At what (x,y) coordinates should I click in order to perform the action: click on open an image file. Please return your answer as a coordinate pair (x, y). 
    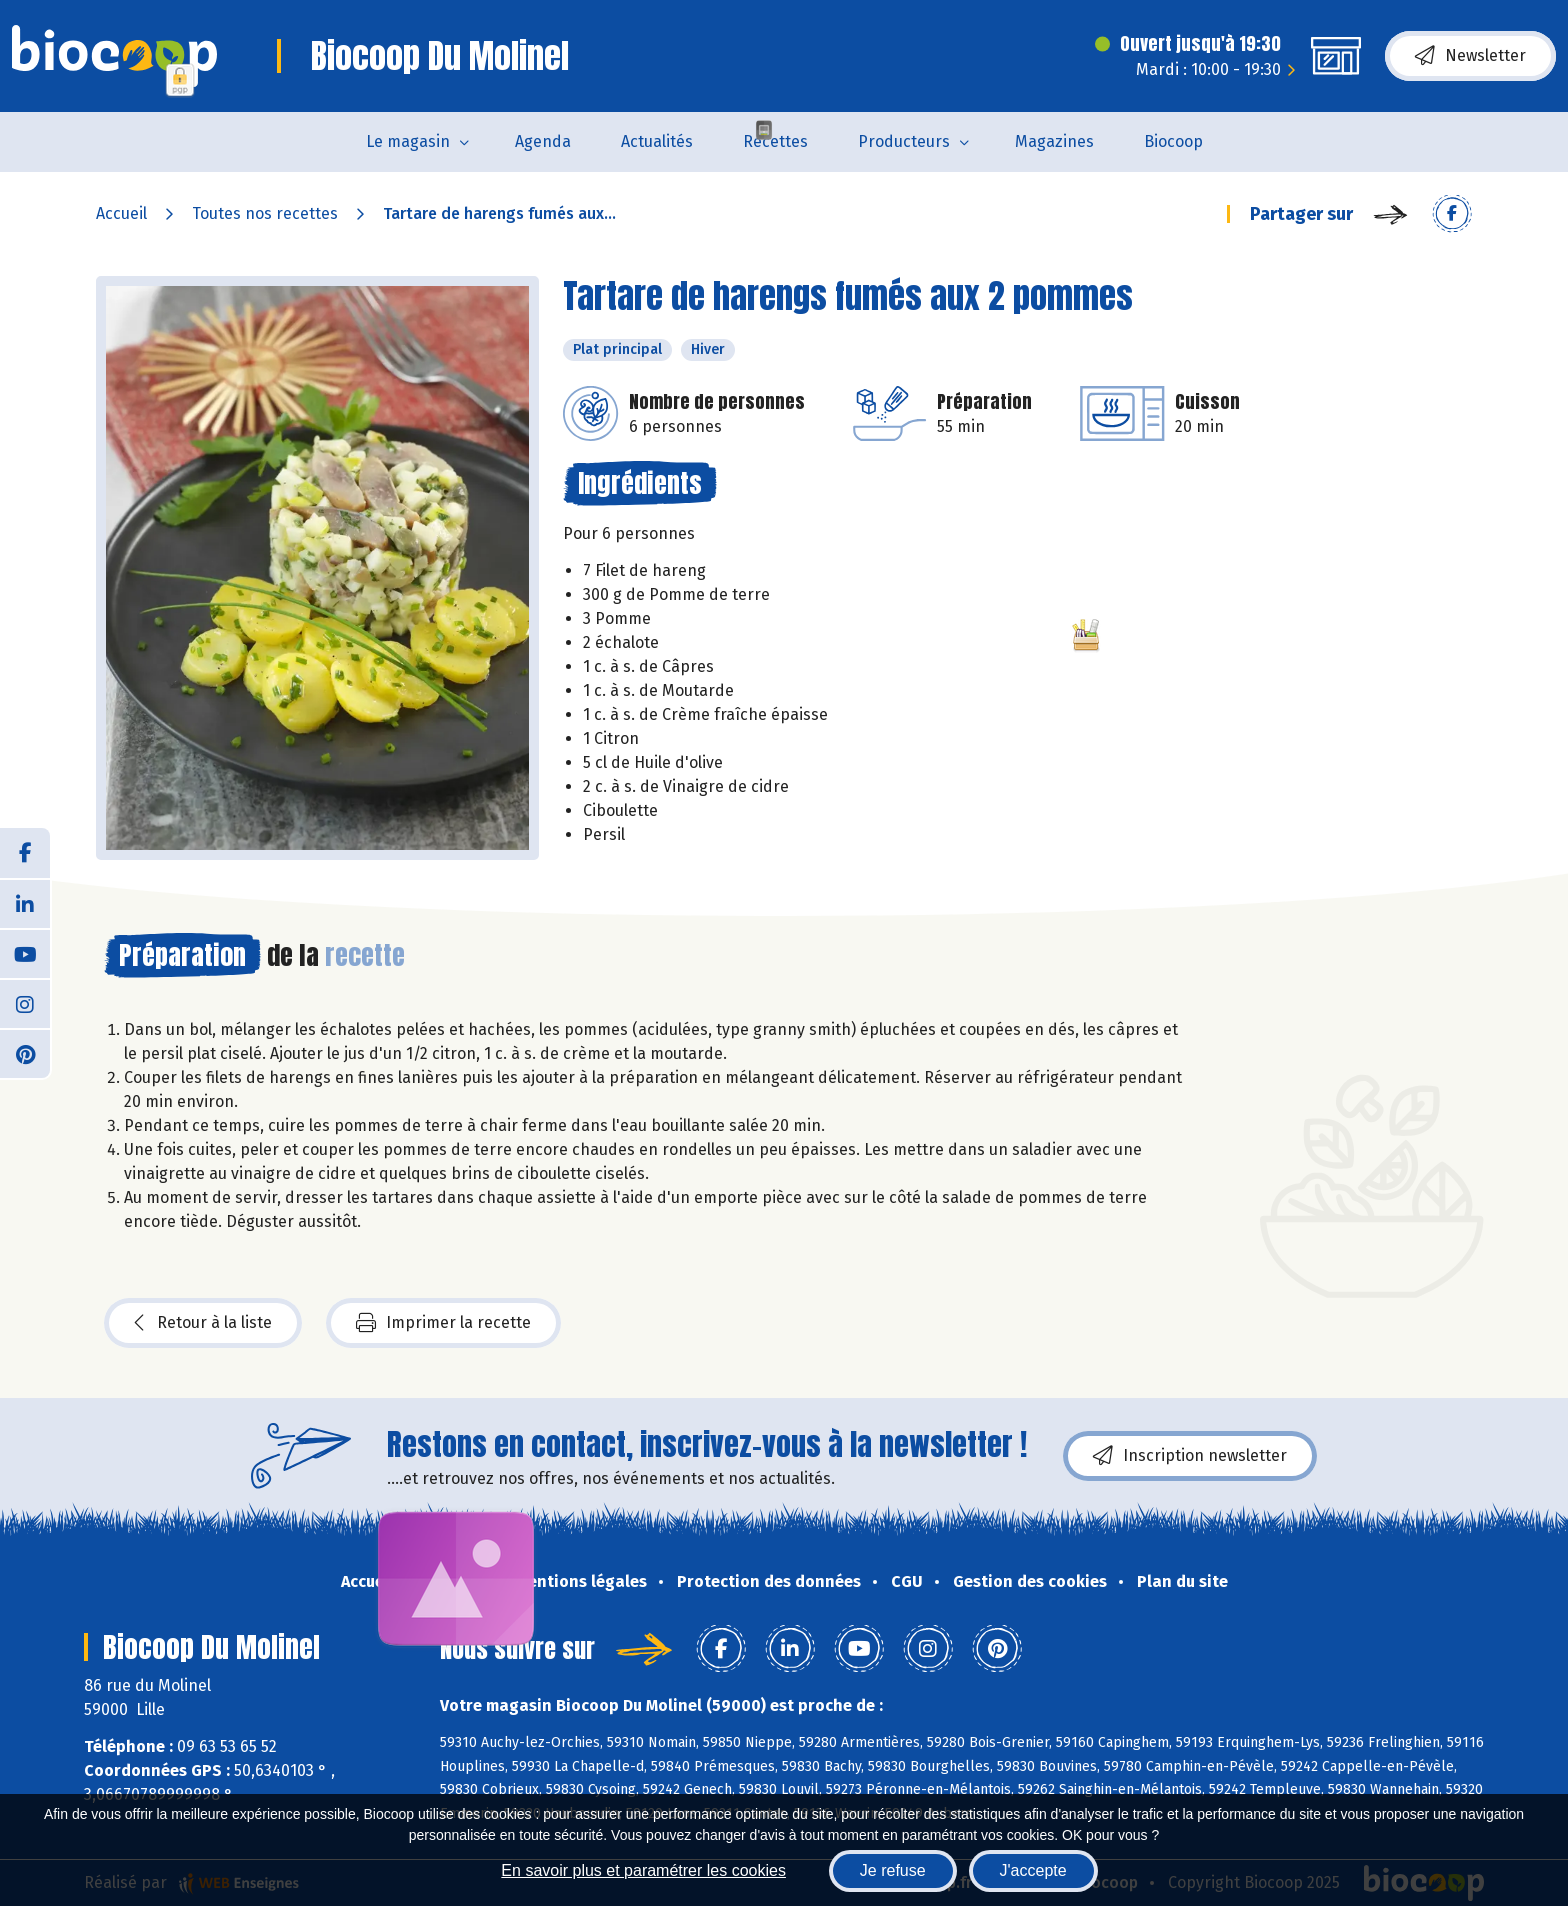
    Looking at the image, I should click on (456, 1573).